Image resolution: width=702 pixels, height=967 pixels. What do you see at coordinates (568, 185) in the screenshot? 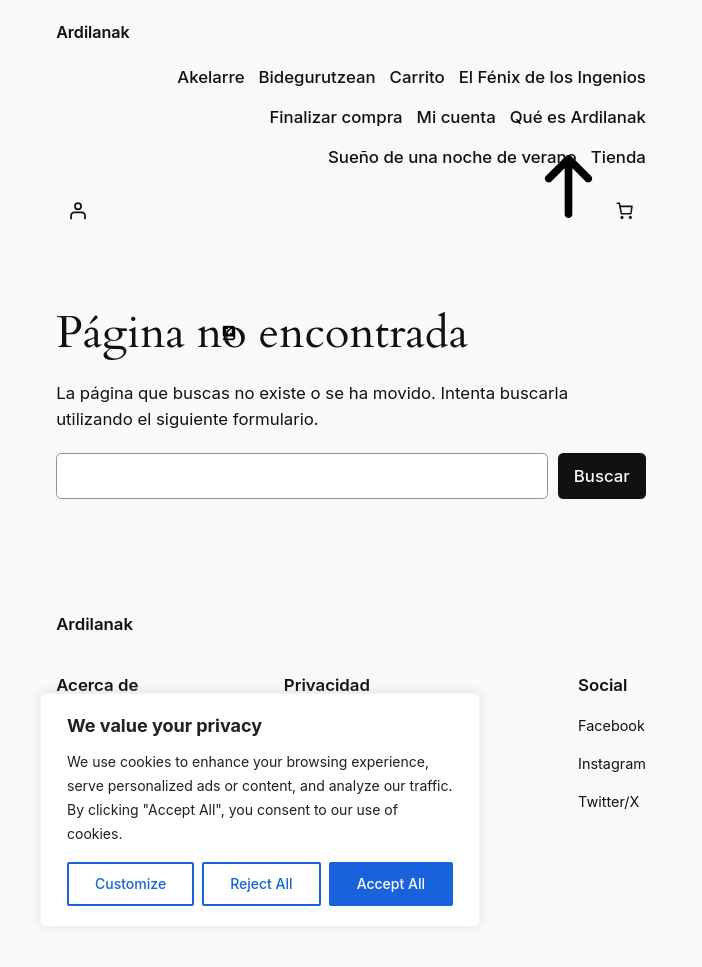
I see `scroll to top of page` at bounding box center [568, 185].